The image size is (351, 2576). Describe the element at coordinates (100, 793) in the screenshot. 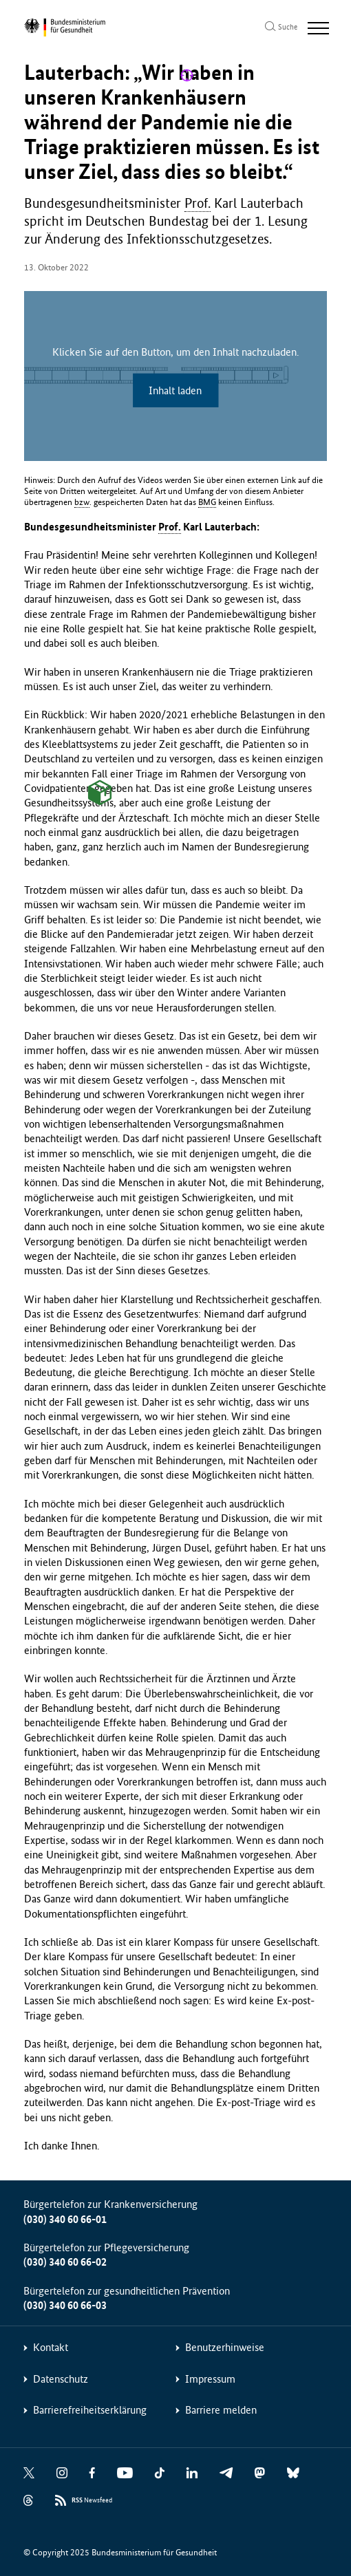

I see `view package or shipment details` at that location.